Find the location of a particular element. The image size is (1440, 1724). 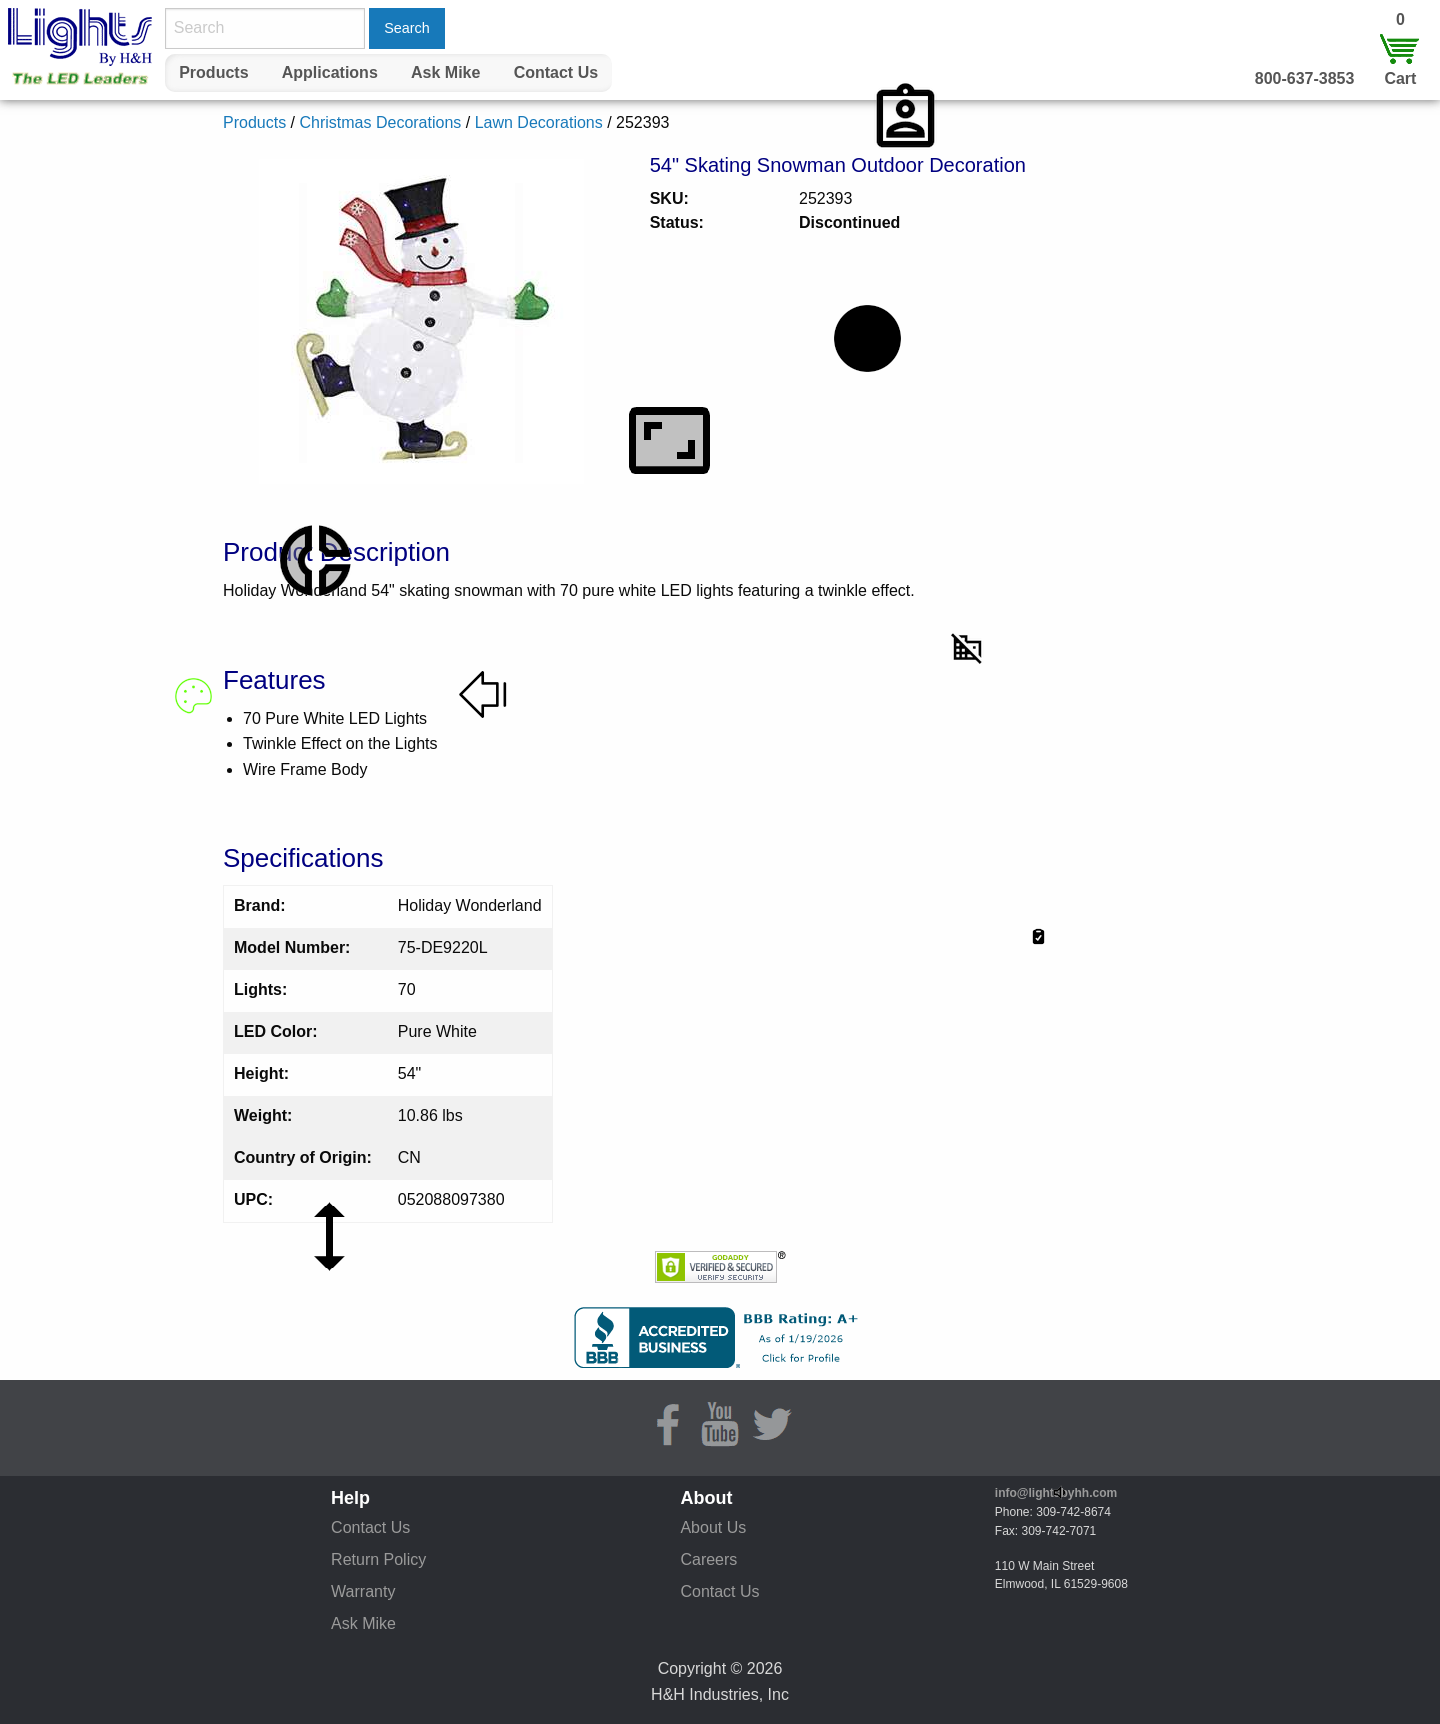

mark task as complete is located at coordinates (1038, 936).